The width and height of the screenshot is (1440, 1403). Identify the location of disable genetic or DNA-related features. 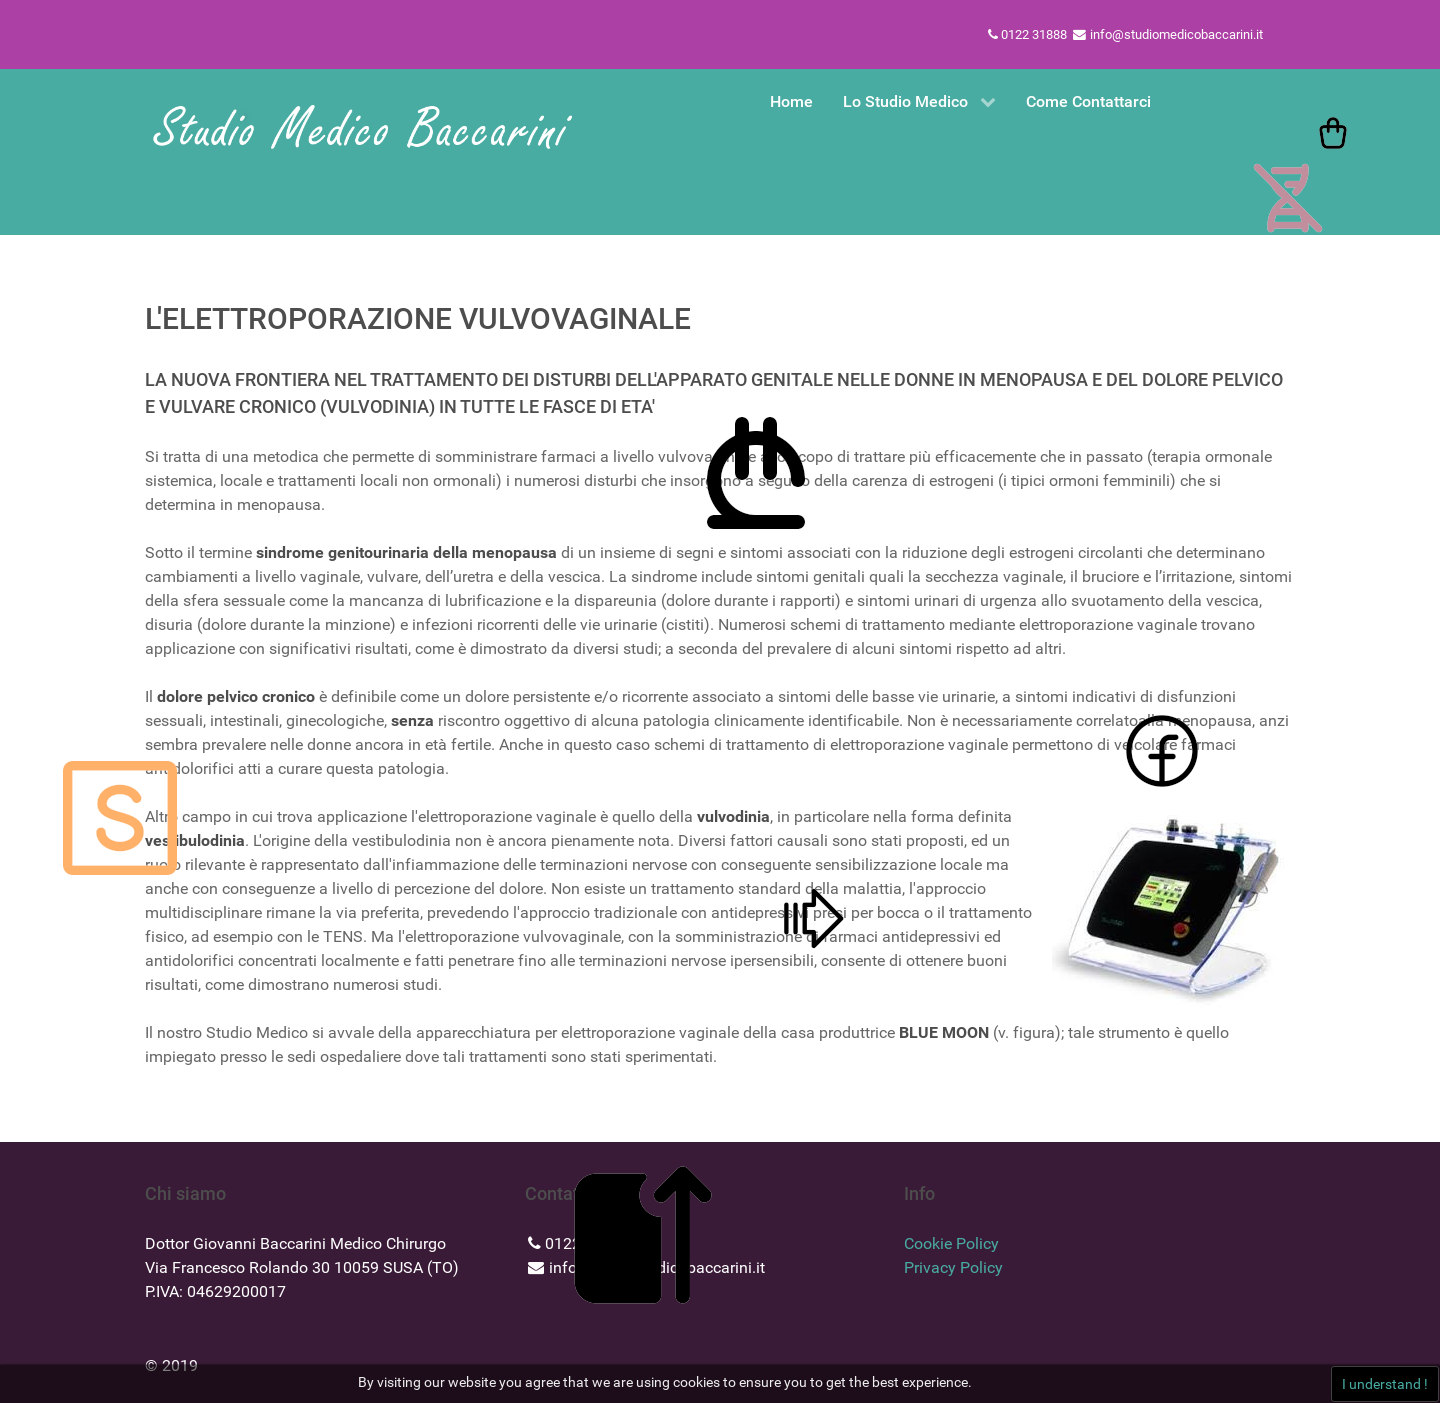
(1288, 198).